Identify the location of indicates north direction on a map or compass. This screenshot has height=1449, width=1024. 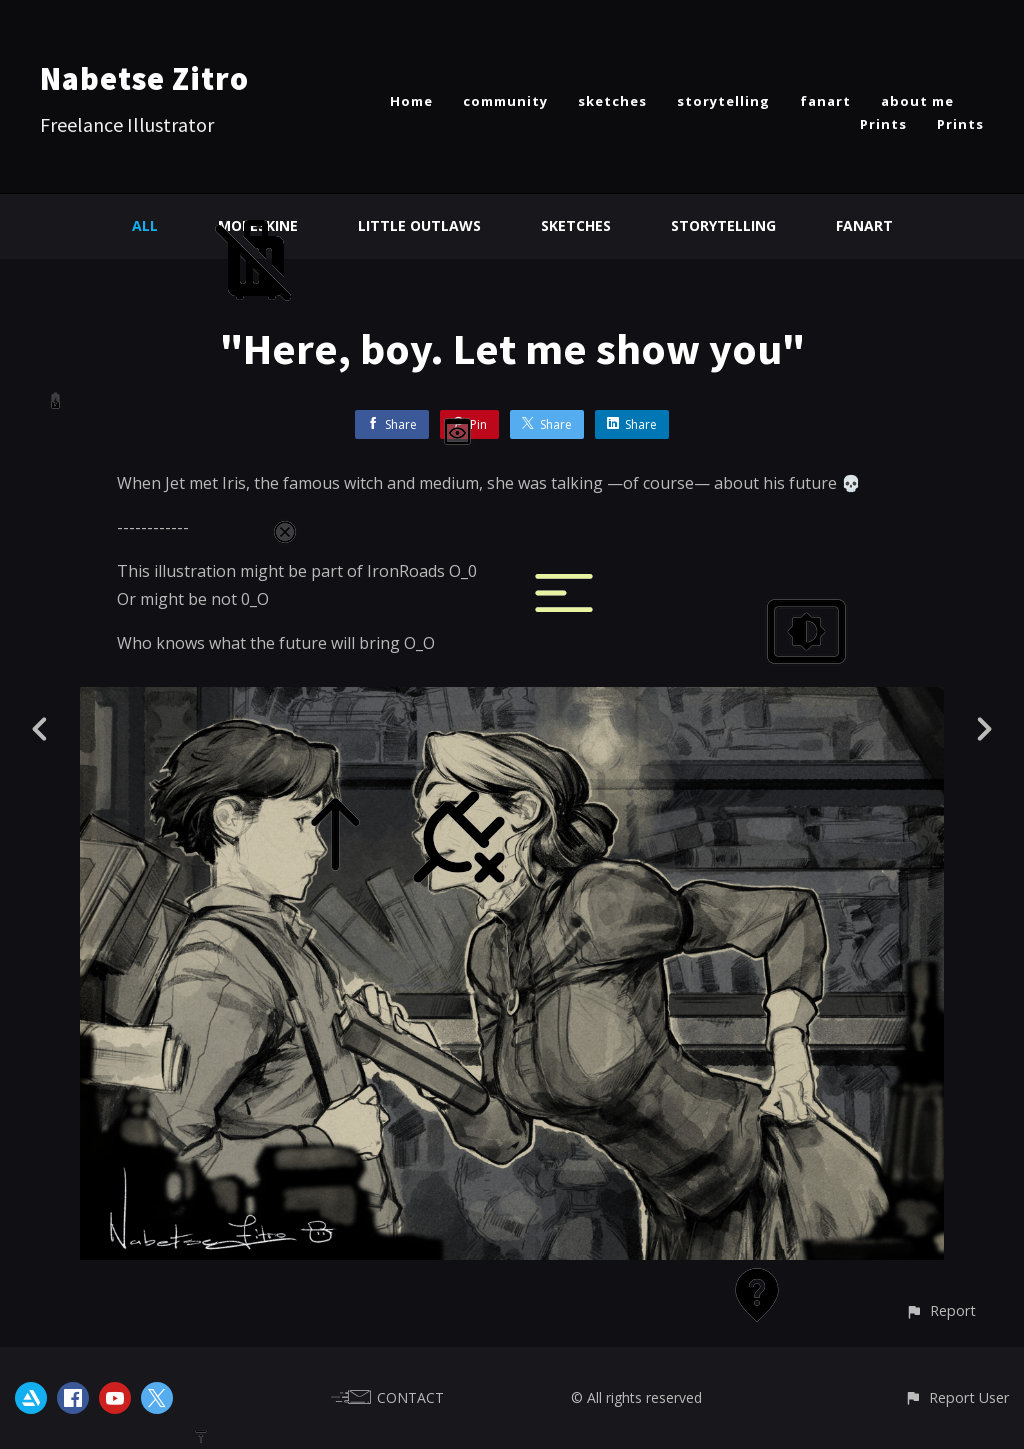
(335, 833).